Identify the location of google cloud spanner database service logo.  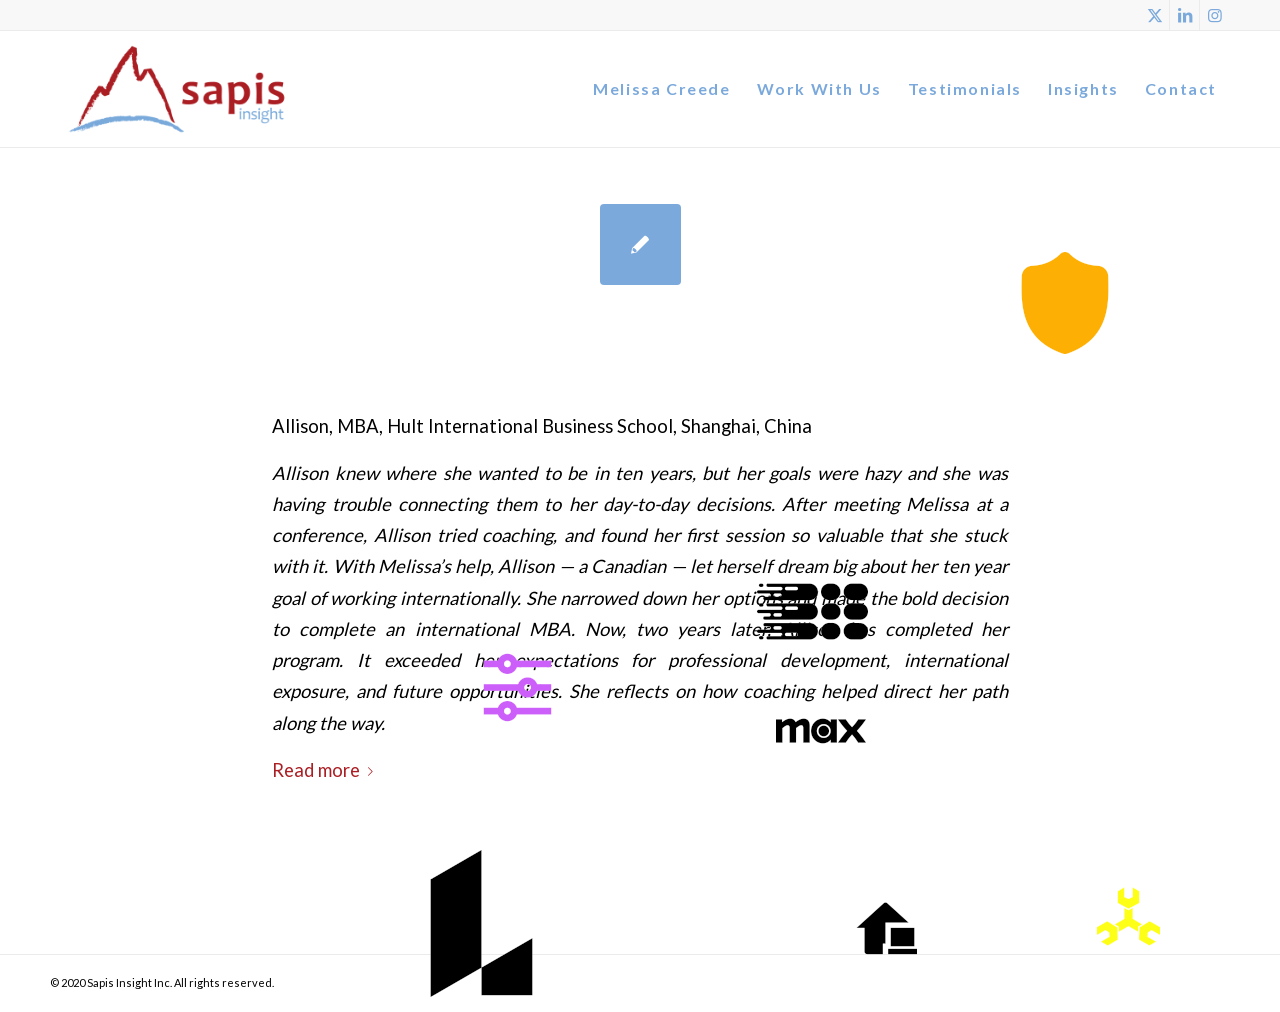
(1128, 916).